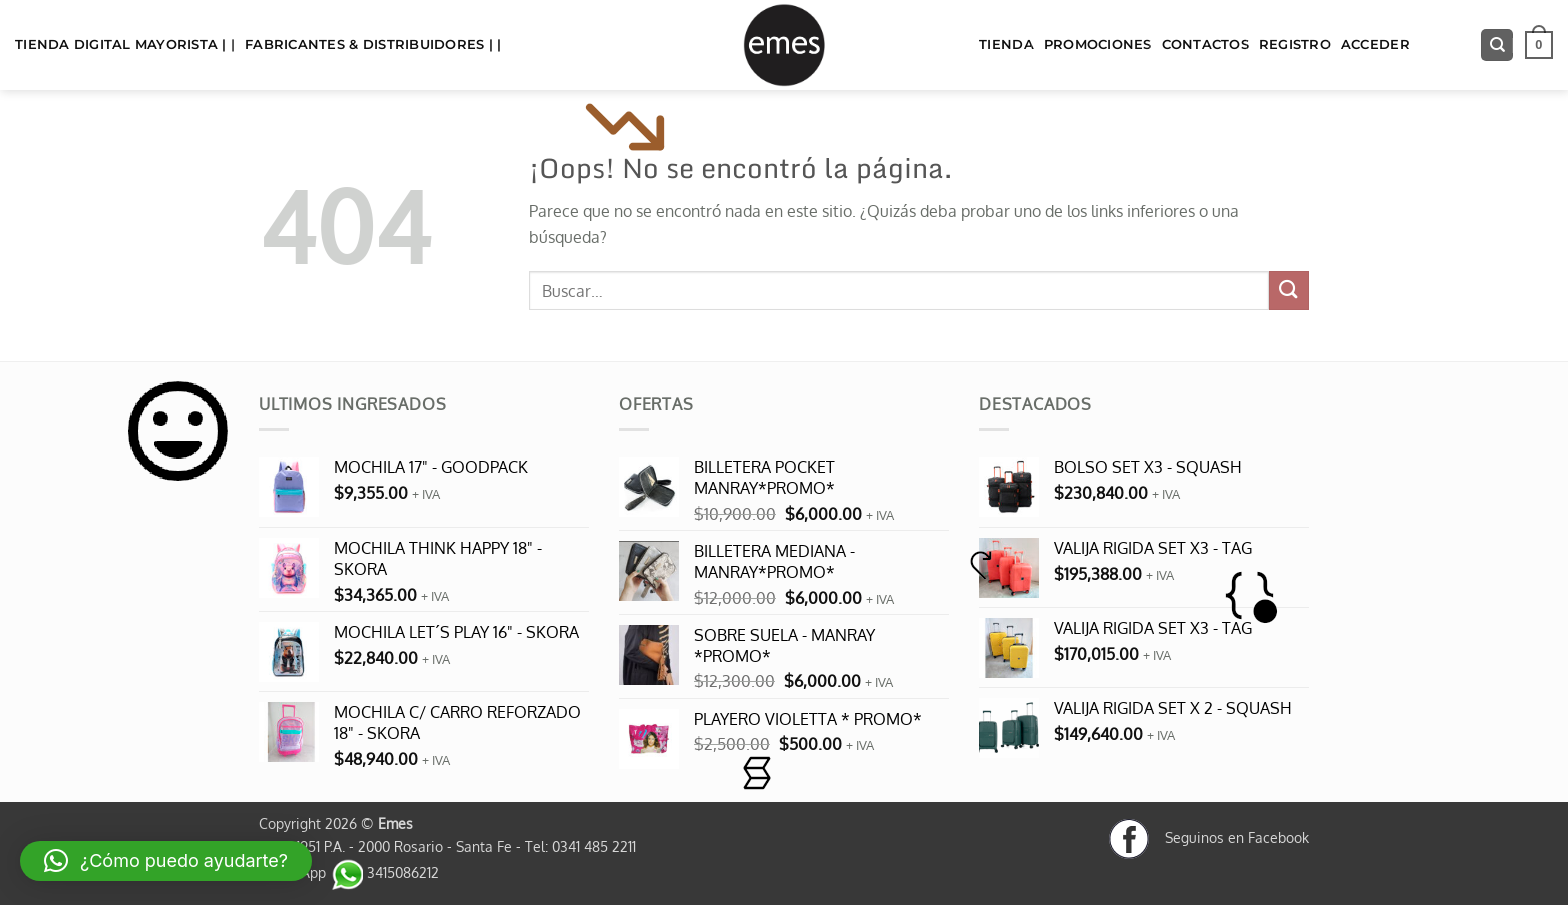 This screenshot has width=1568, height=905. Describe the element at coordinates (1249, 595) in the screenshot. I see `indicates a code block or JSON object with additional information` at that location.